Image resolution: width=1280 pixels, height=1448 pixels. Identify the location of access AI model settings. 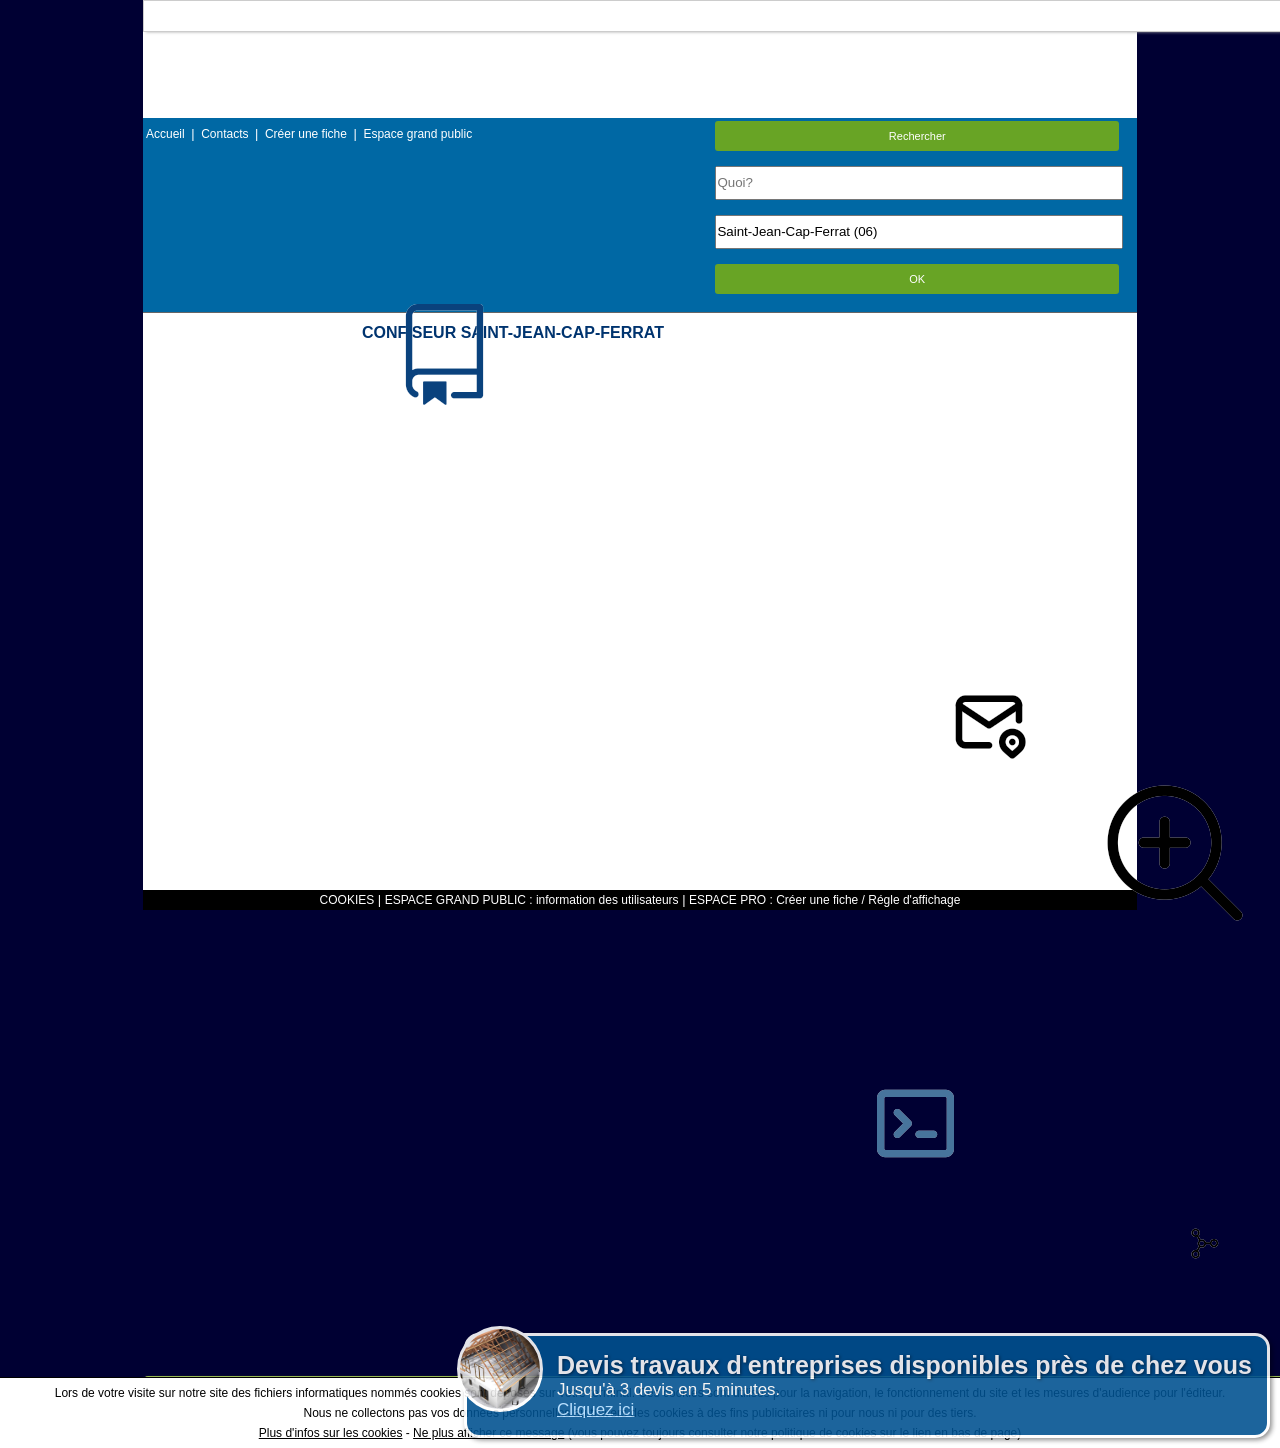
(1204, 1243).